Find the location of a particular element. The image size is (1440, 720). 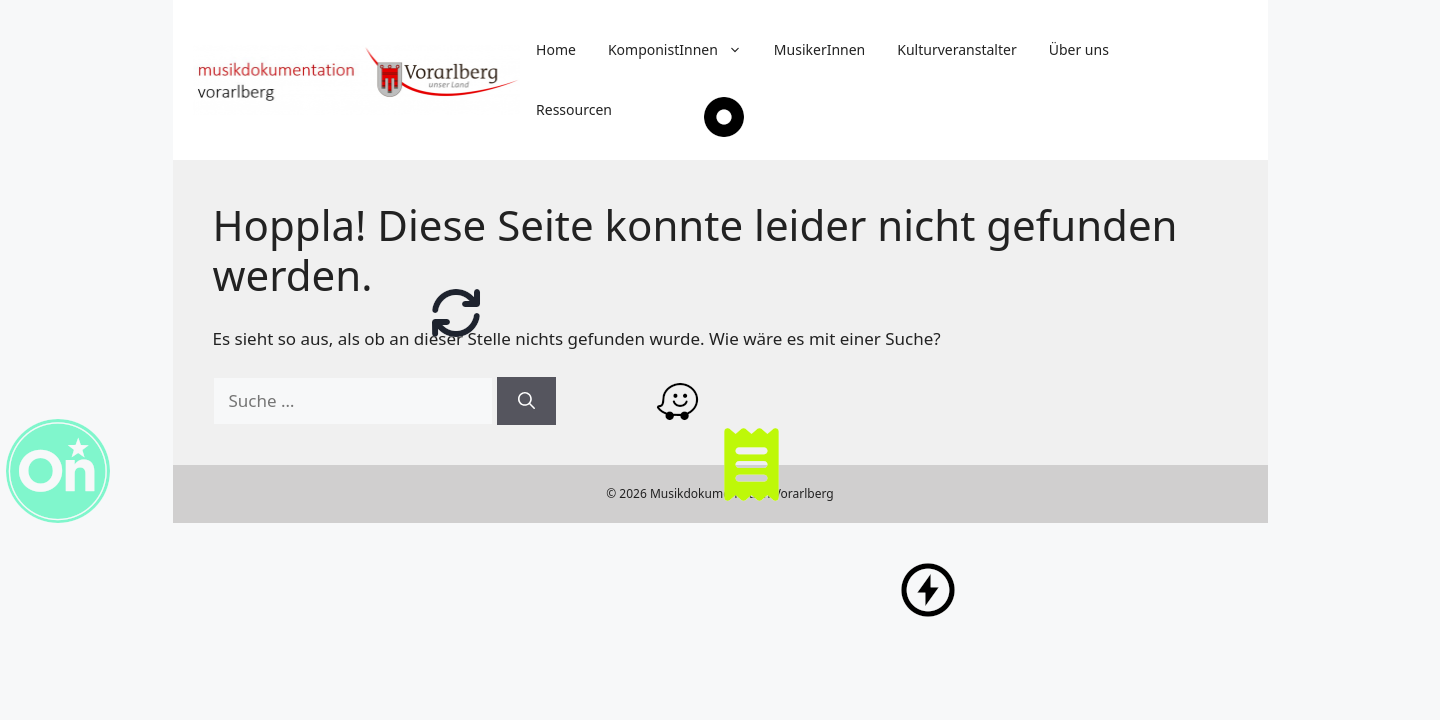

access OnStar connected vehicle services is located at coordinates (58, 471).